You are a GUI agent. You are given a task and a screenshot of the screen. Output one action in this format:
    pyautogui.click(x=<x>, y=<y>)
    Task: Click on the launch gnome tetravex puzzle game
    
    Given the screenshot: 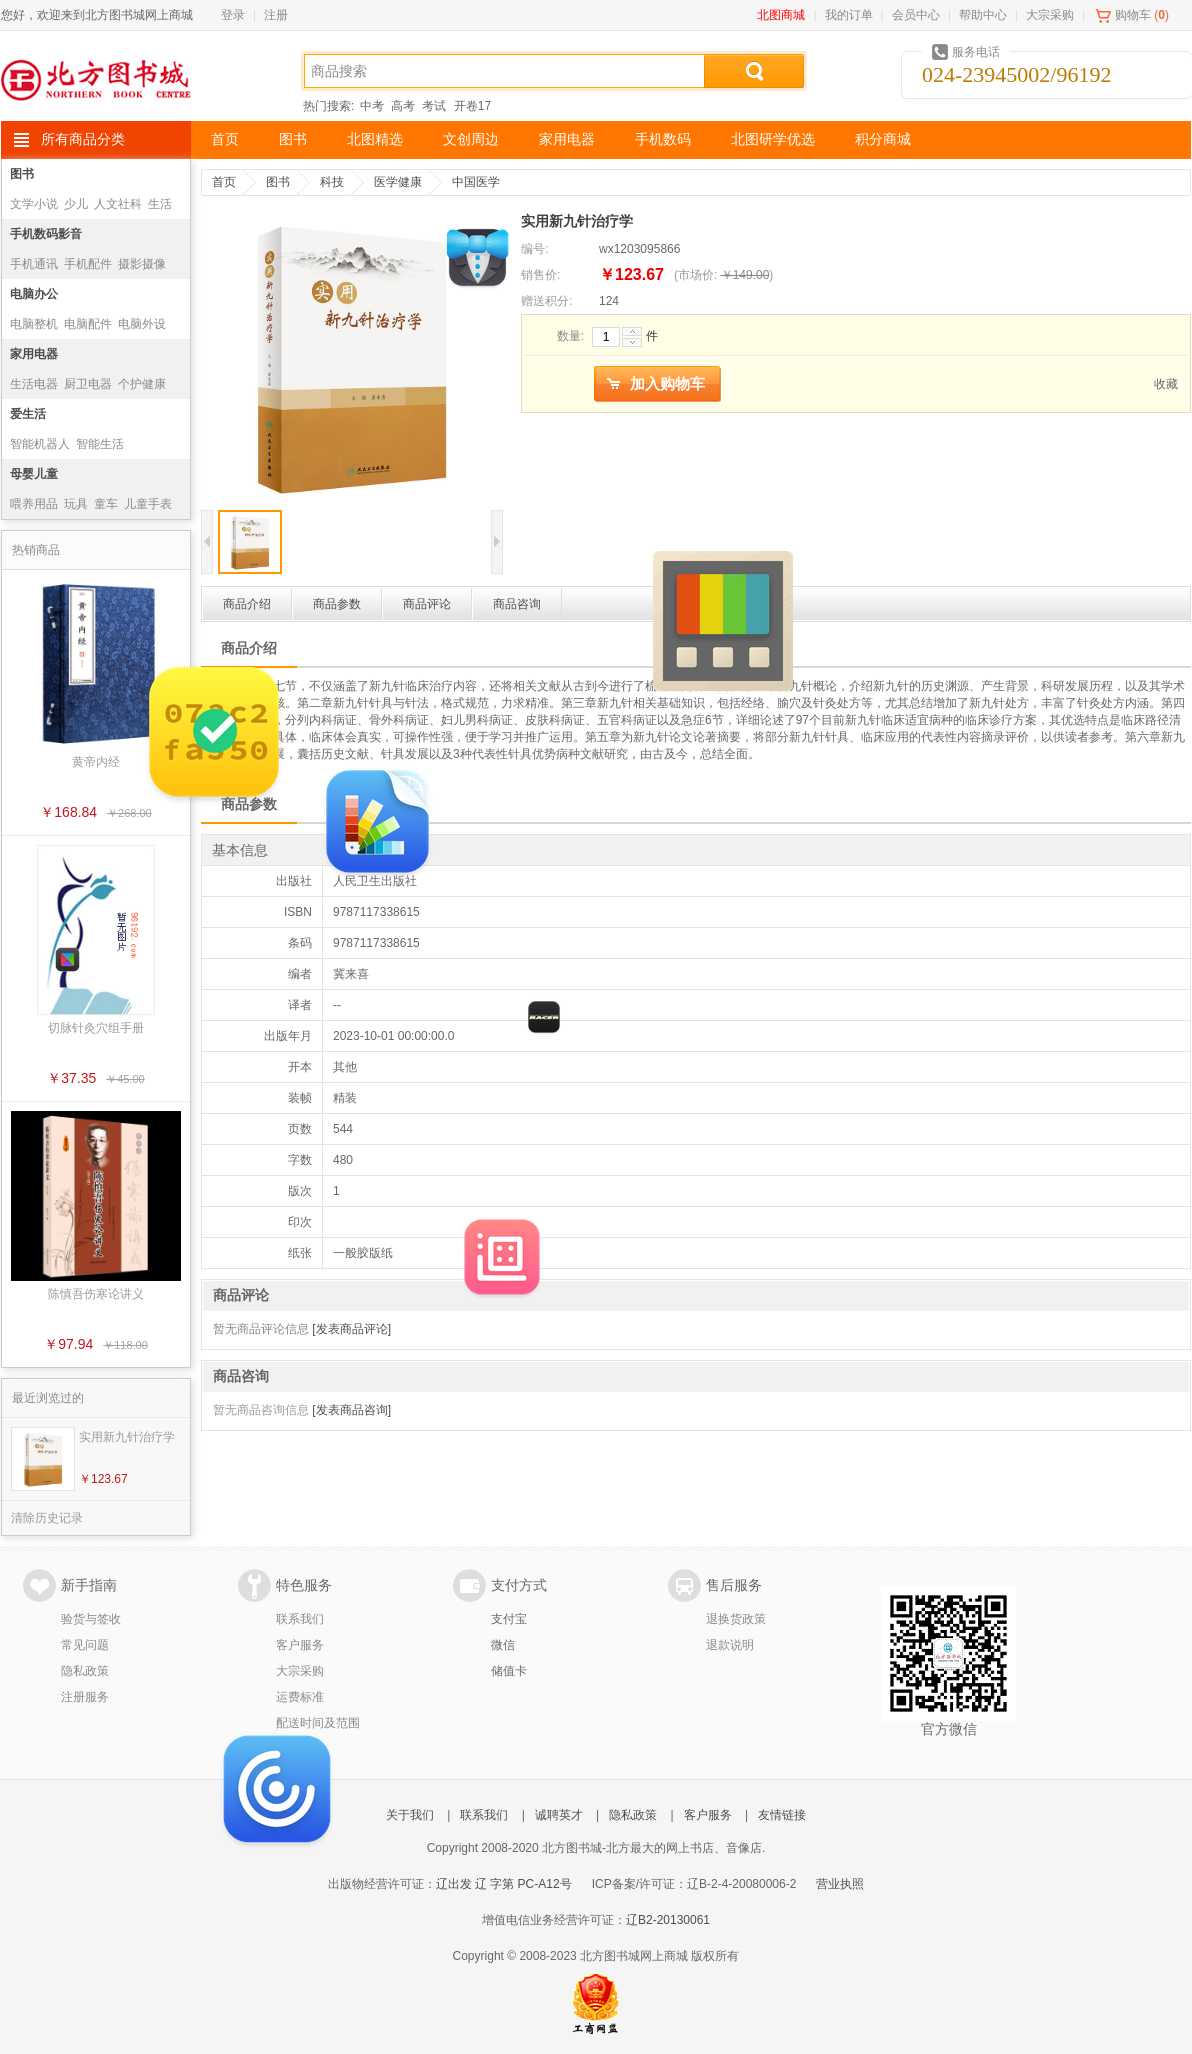 What is the action you would take?
    pyautogui.click(x=67, y=959)
    